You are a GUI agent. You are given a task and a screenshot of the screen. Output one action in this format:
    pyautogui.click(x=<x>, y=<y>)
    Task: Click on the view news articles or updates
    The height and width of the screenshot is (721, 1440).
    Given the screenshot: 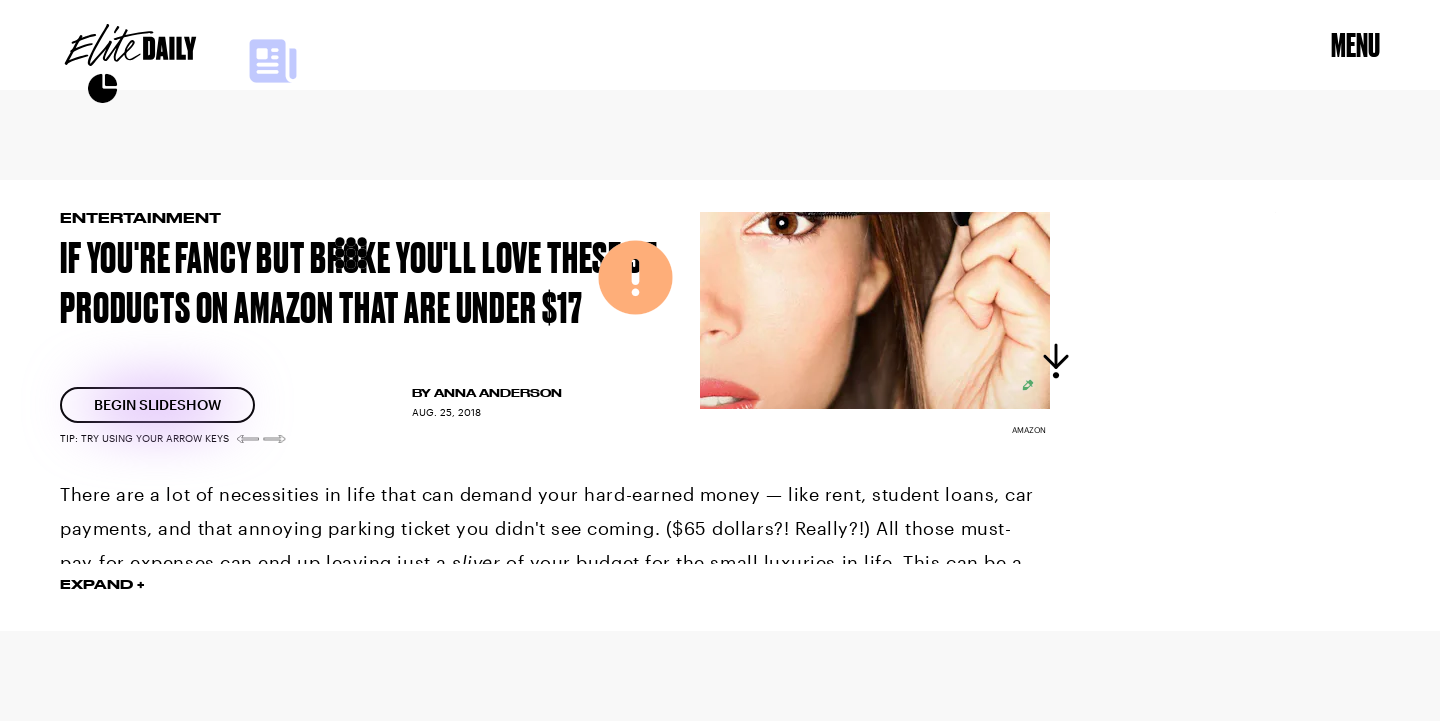 What is the action you would take?
    pyautogui.click(x=273, y=61)
    